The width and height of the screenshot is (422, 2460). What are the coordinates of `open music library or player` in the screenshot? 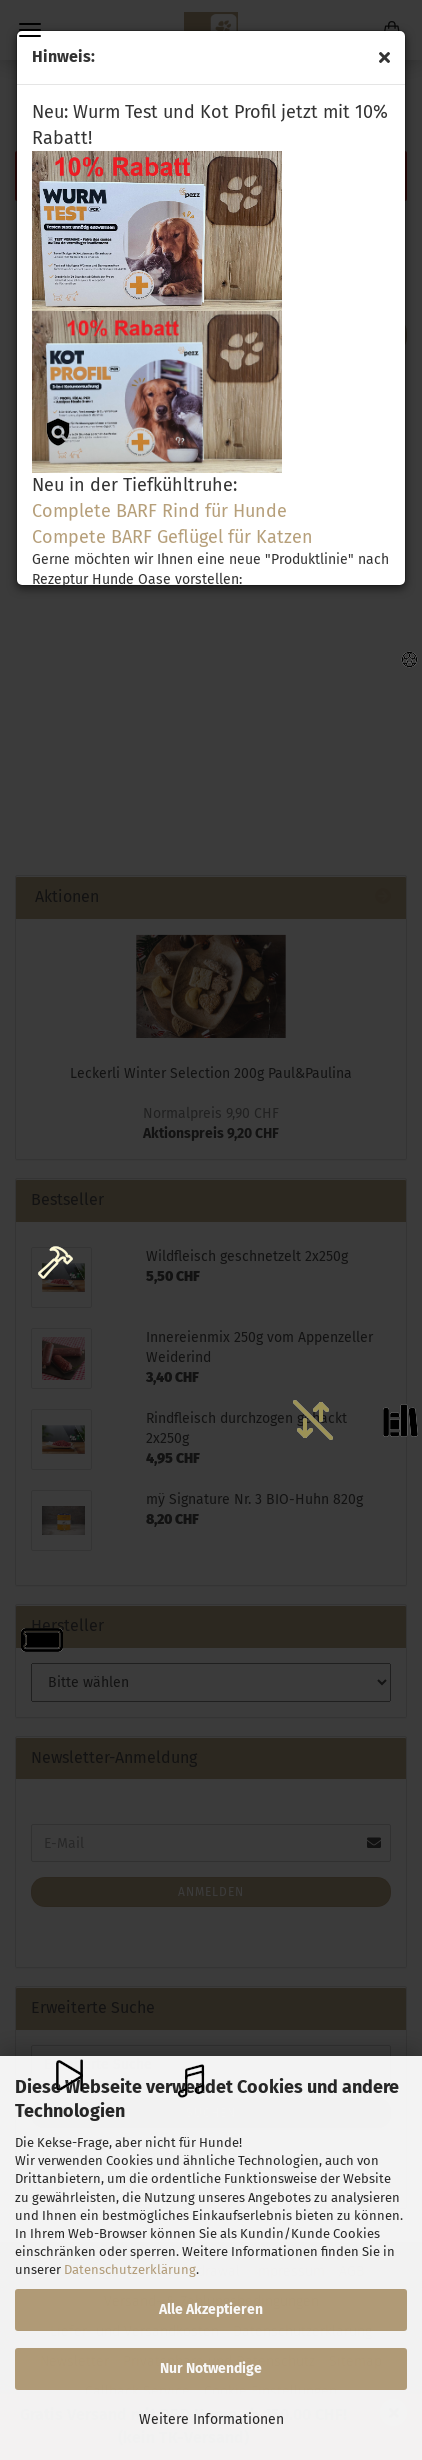 It's located at (191, 2081).